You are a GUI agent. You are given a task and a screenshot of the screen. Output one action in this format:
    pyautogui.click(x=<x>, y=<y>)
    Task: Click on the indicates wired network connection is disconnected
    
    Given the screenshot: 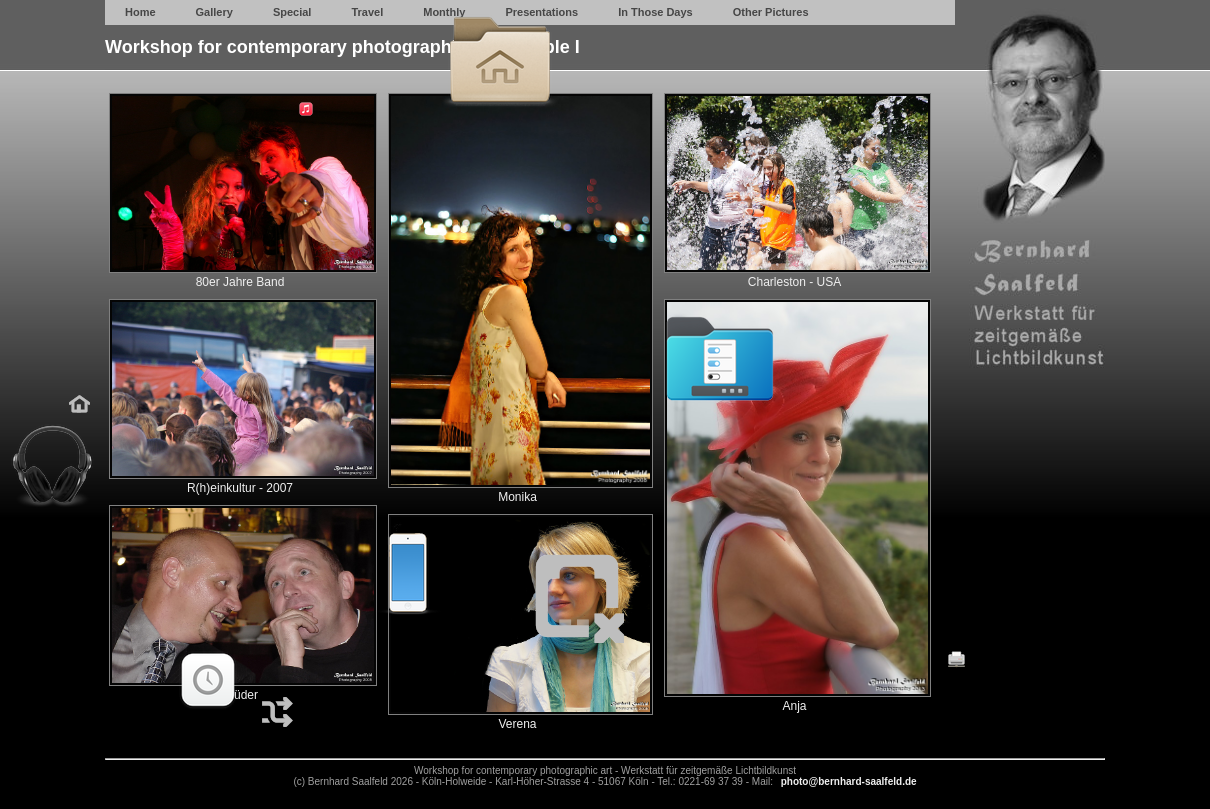 What is the action you would take?
    pyautogui.click(x=577, y=596)
    